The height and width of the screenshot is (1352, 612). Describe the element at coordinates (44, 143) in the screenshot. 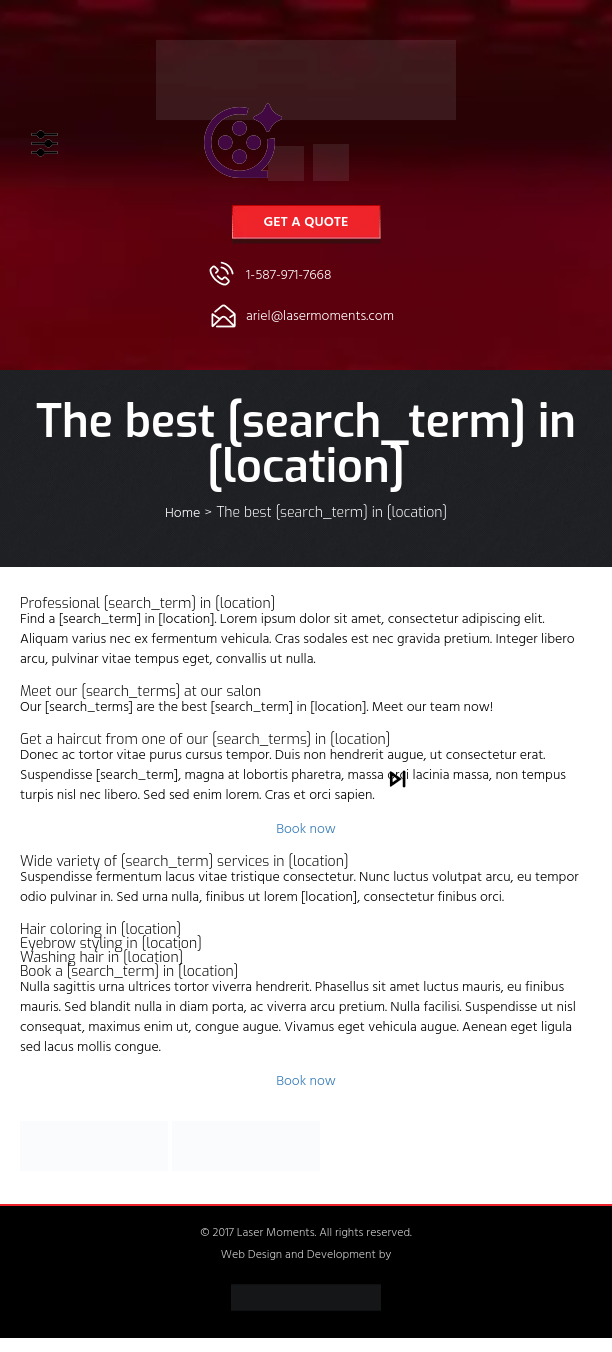

I see `adjust audio or equalizer settings` at that location.